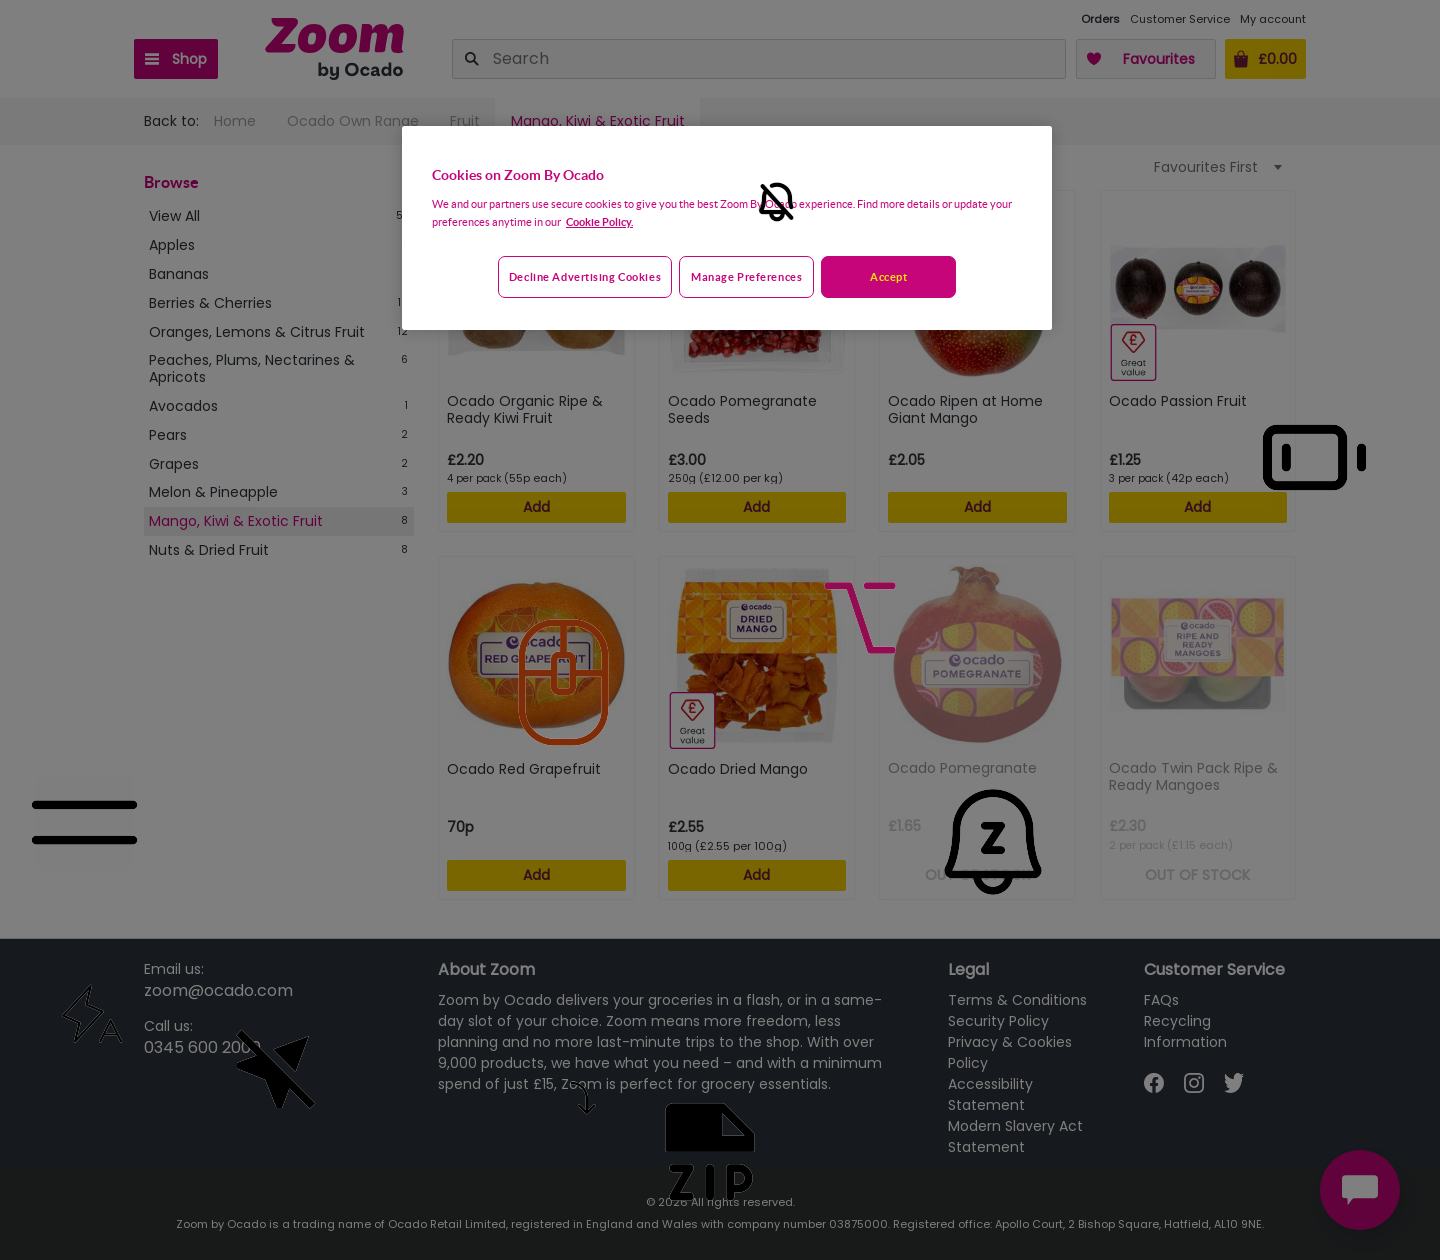  I want to click on indicates equality or comparison function, so click(84, 822).